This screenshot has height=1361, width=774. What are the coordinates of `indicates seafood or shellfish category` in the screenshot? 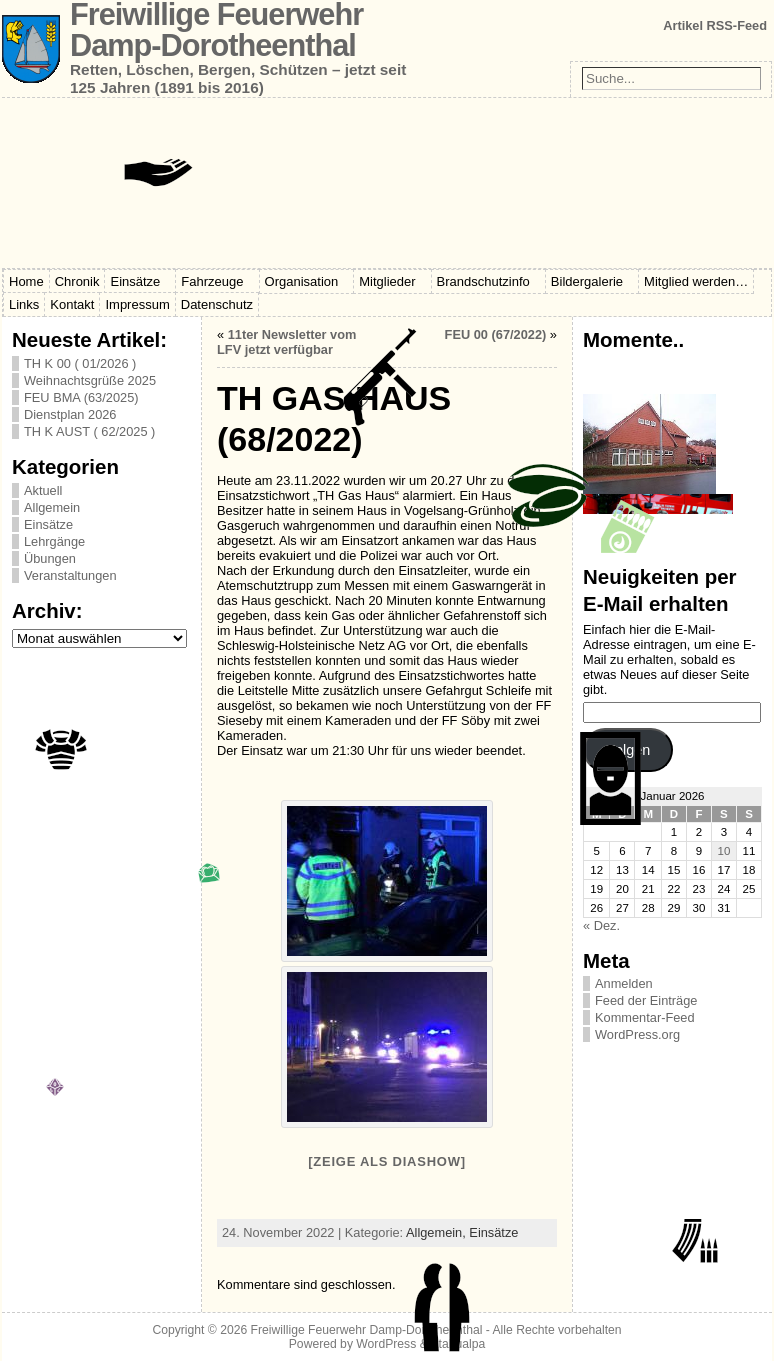 It's located at (548, 495).